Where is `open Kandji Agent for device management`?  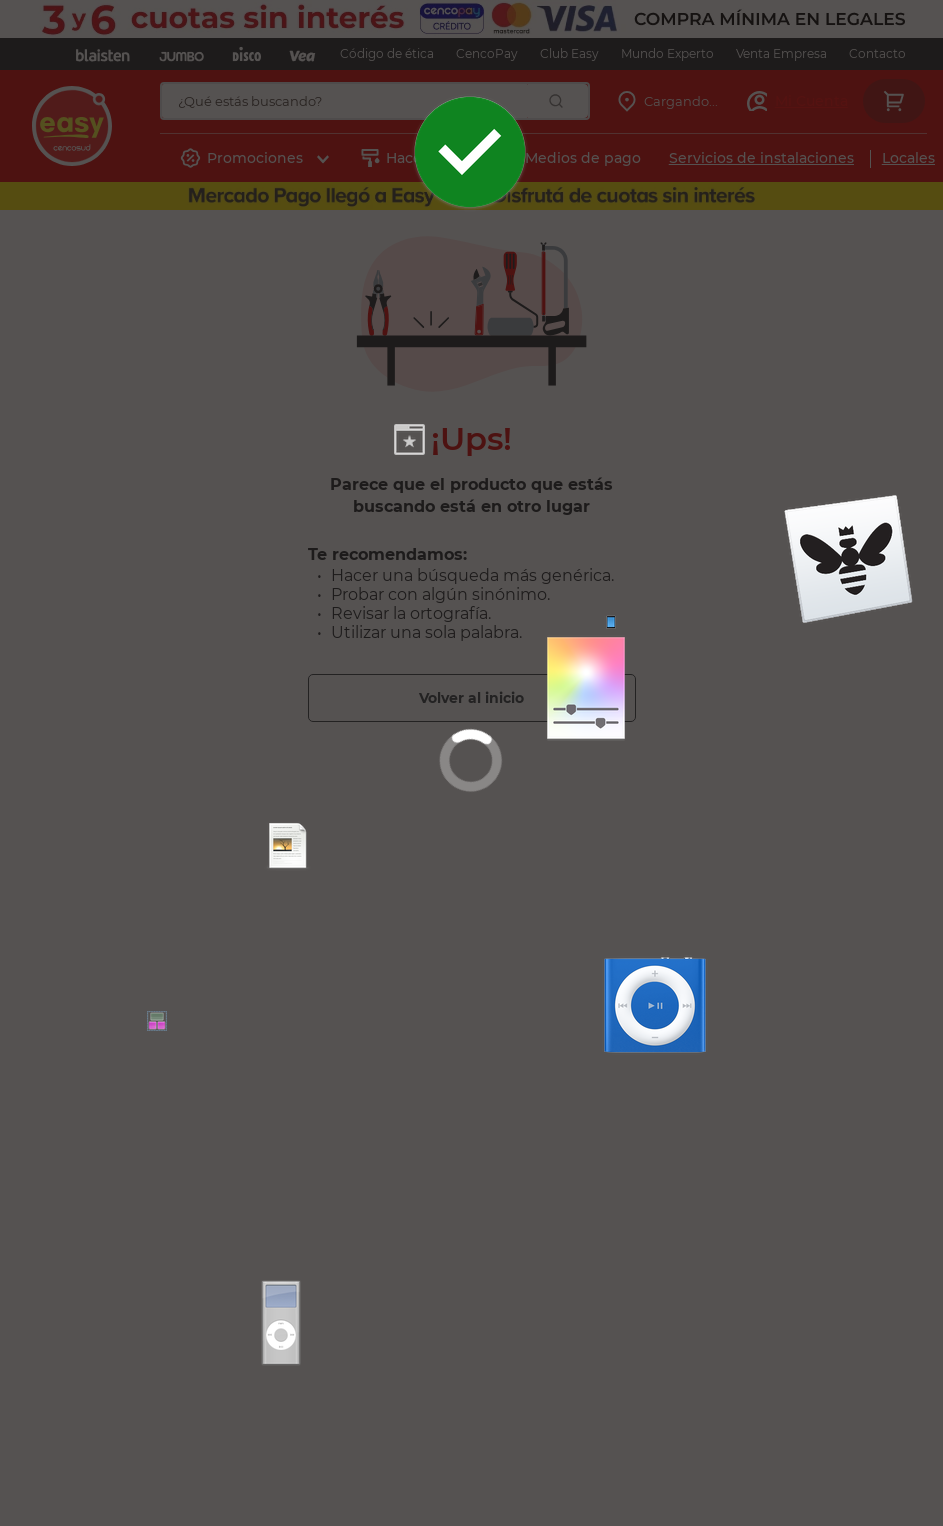 open Kandji Agent for device management is located at coordinates (848, 559).